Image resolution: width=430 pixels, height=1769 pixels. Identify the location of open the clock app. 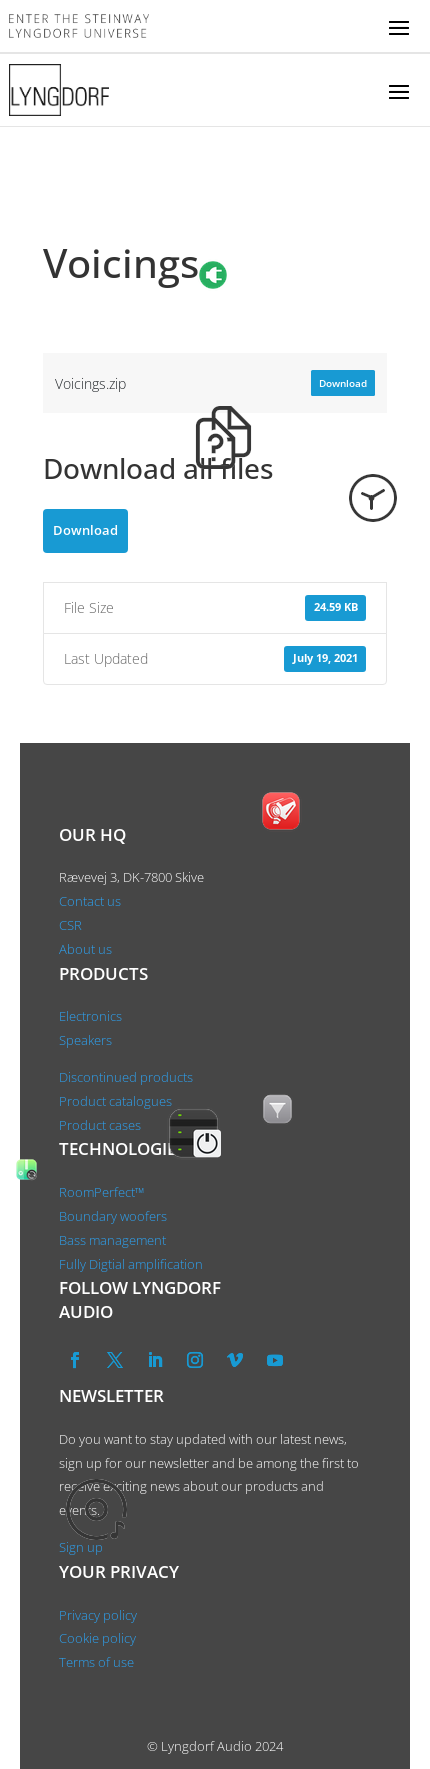
(373, 498).